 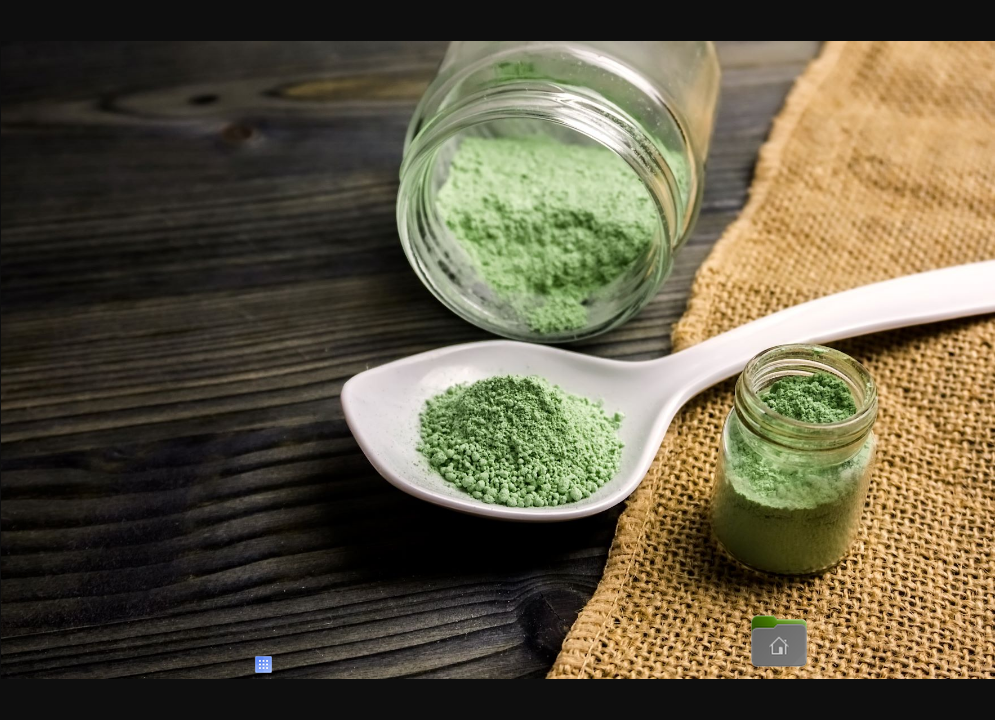 What do you see at coordinates (779, 641) in the screenshot?
I see `access your home folder` at bounding box center [779, 641].